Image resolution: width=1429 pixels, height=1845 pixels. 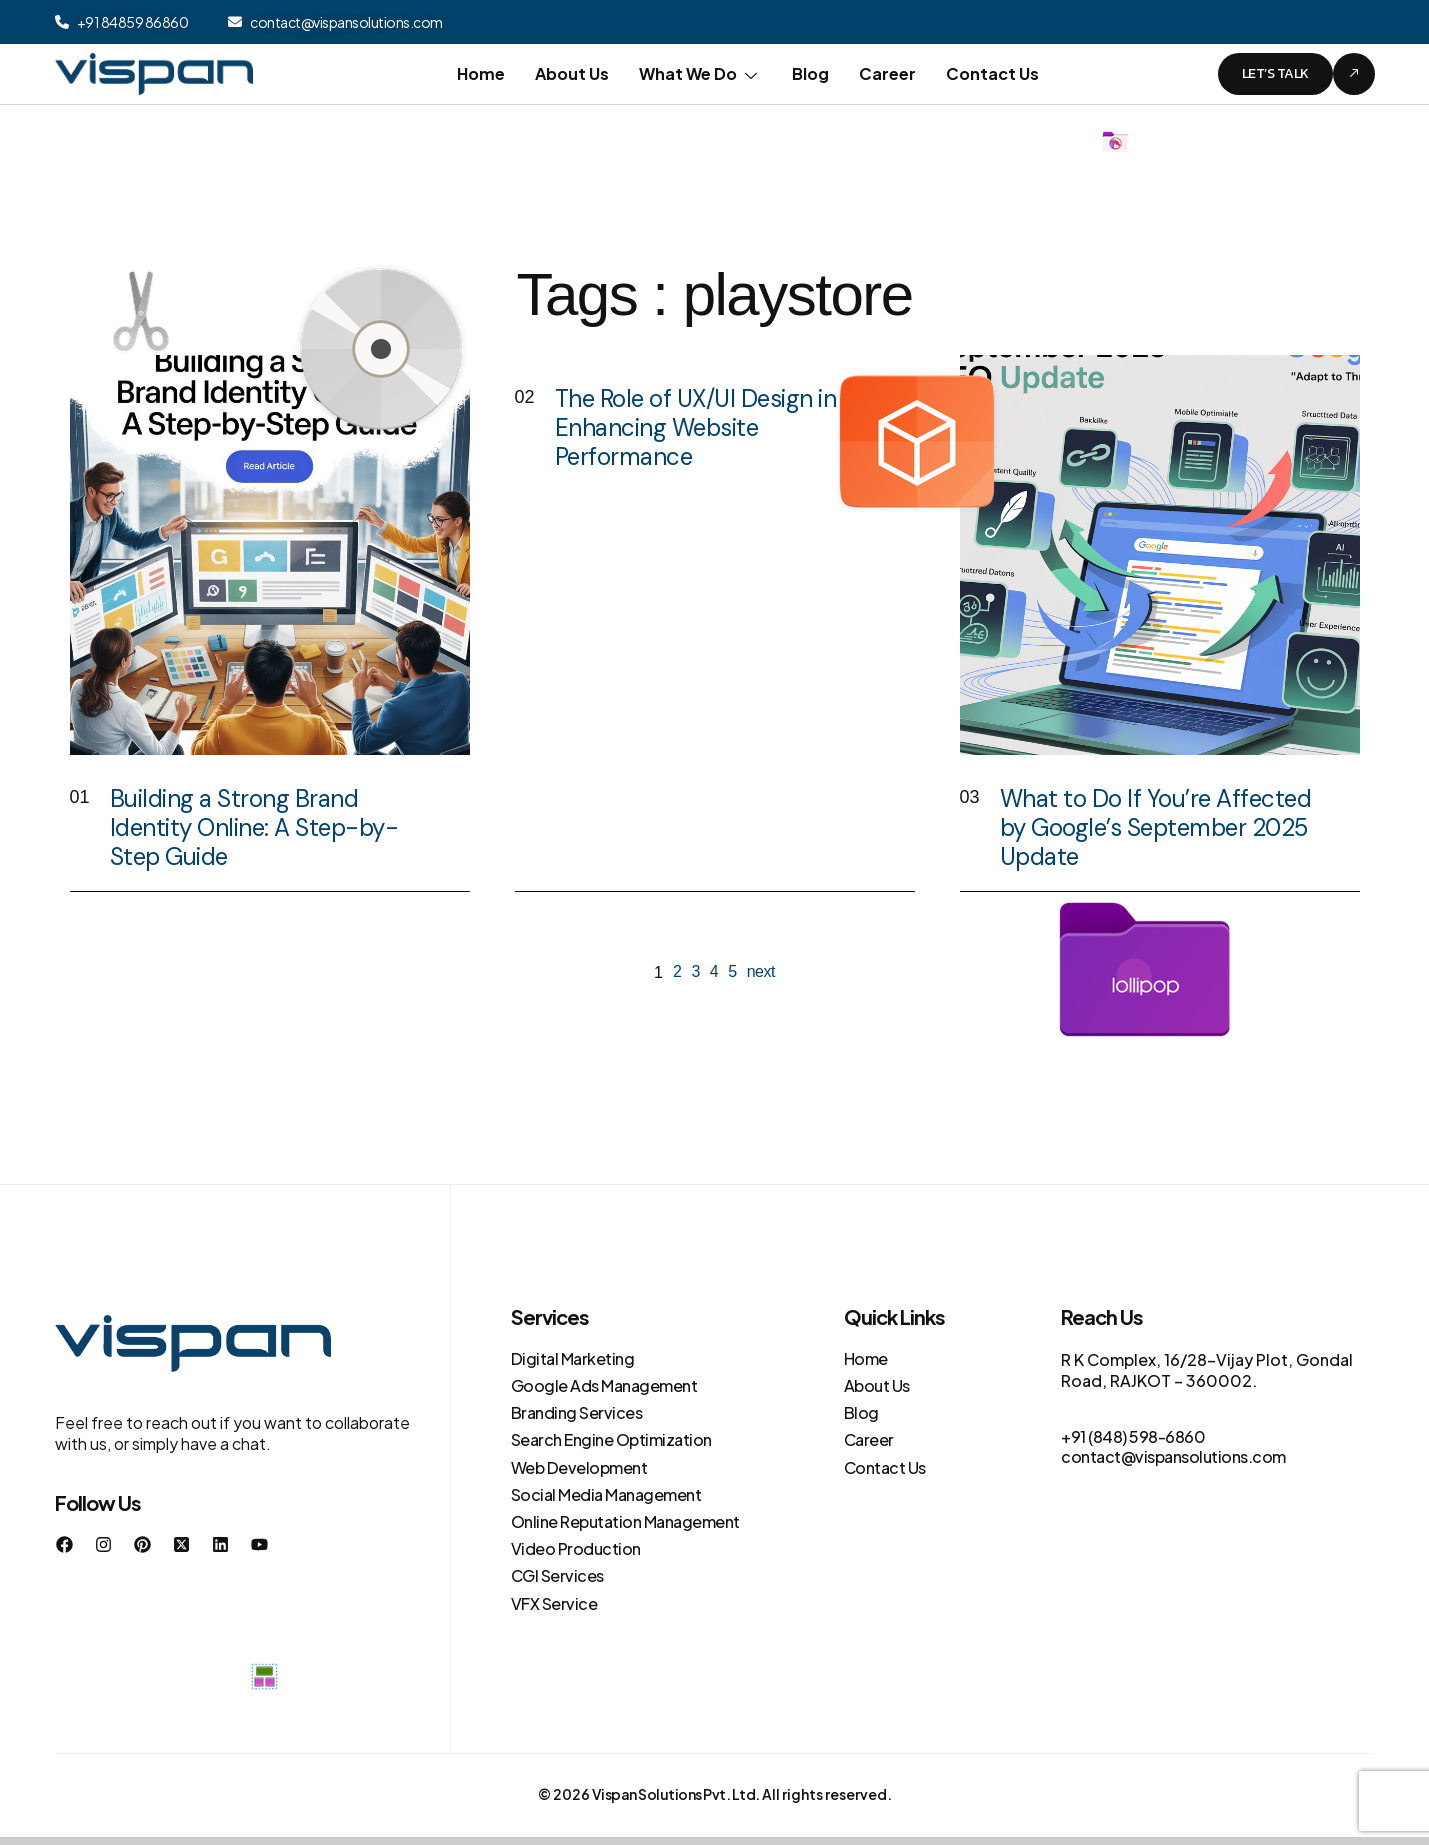 I want to click on select all items in the current view, so click(x=264, y=1676).